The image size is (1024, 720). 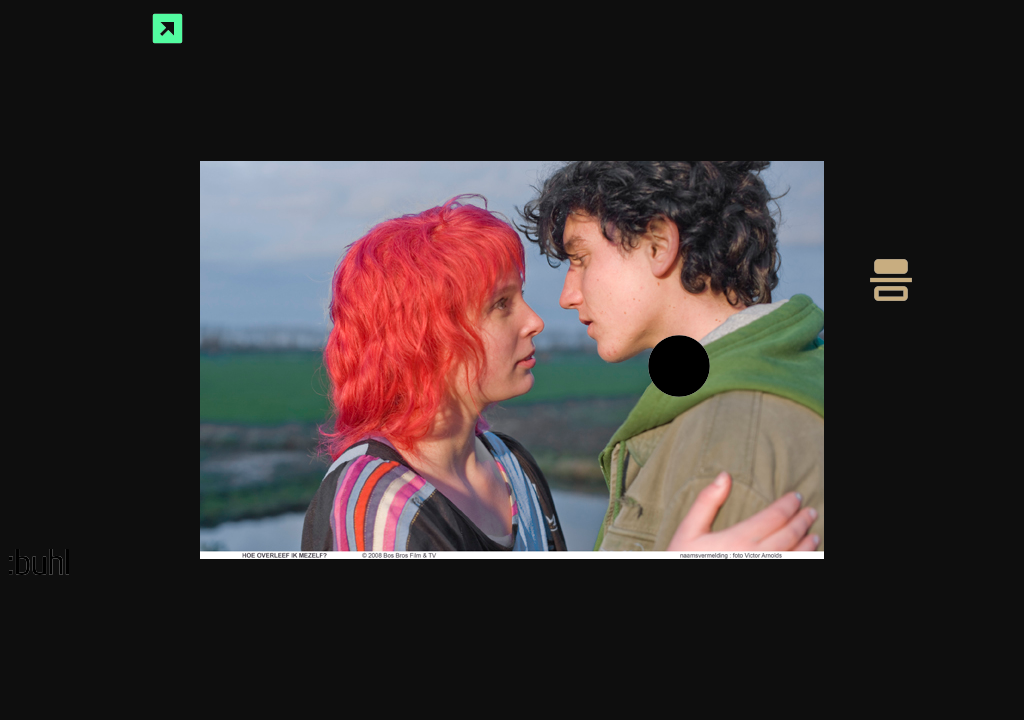 What do you see at coordinates (167, 28) in the screenshot?
I see `open link in new window or tab` at bounding box center [167, 28].